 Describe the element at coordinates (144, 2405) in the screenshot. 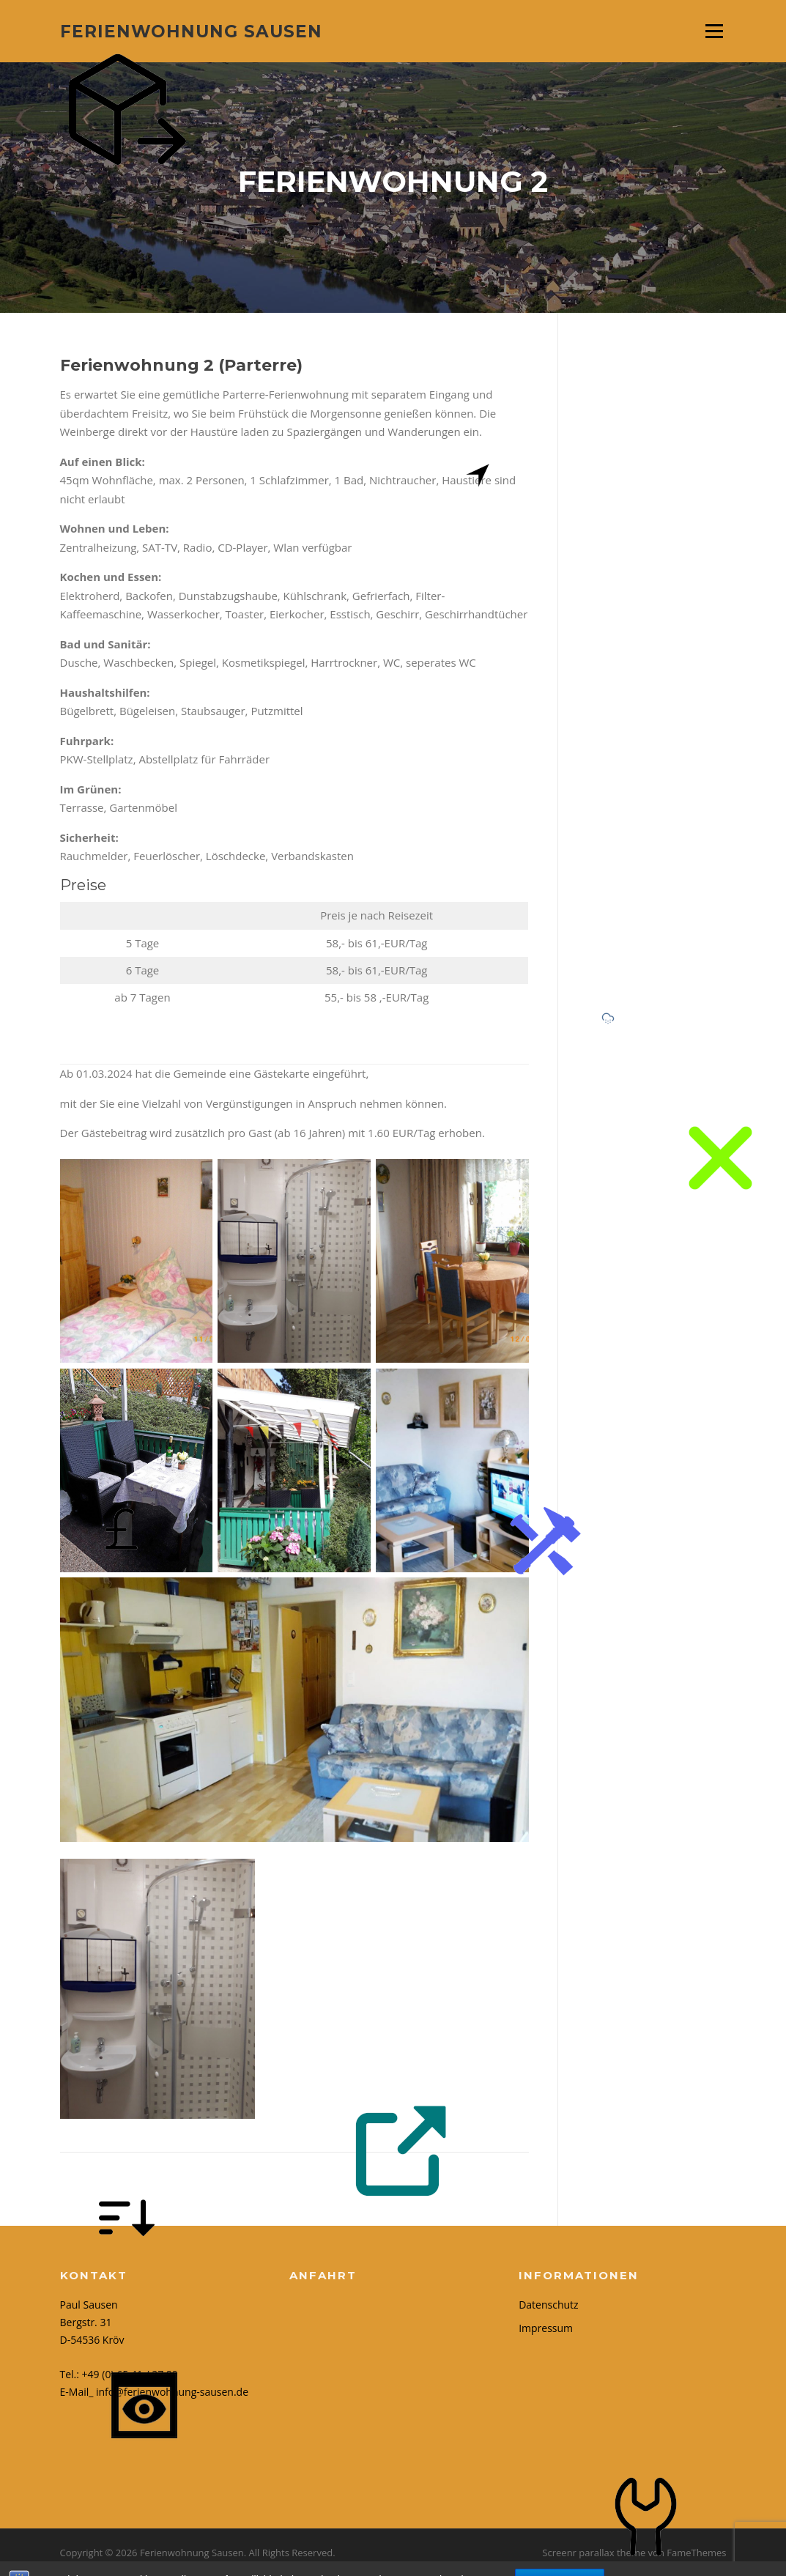

I see `preview file or document before opening` at that location.